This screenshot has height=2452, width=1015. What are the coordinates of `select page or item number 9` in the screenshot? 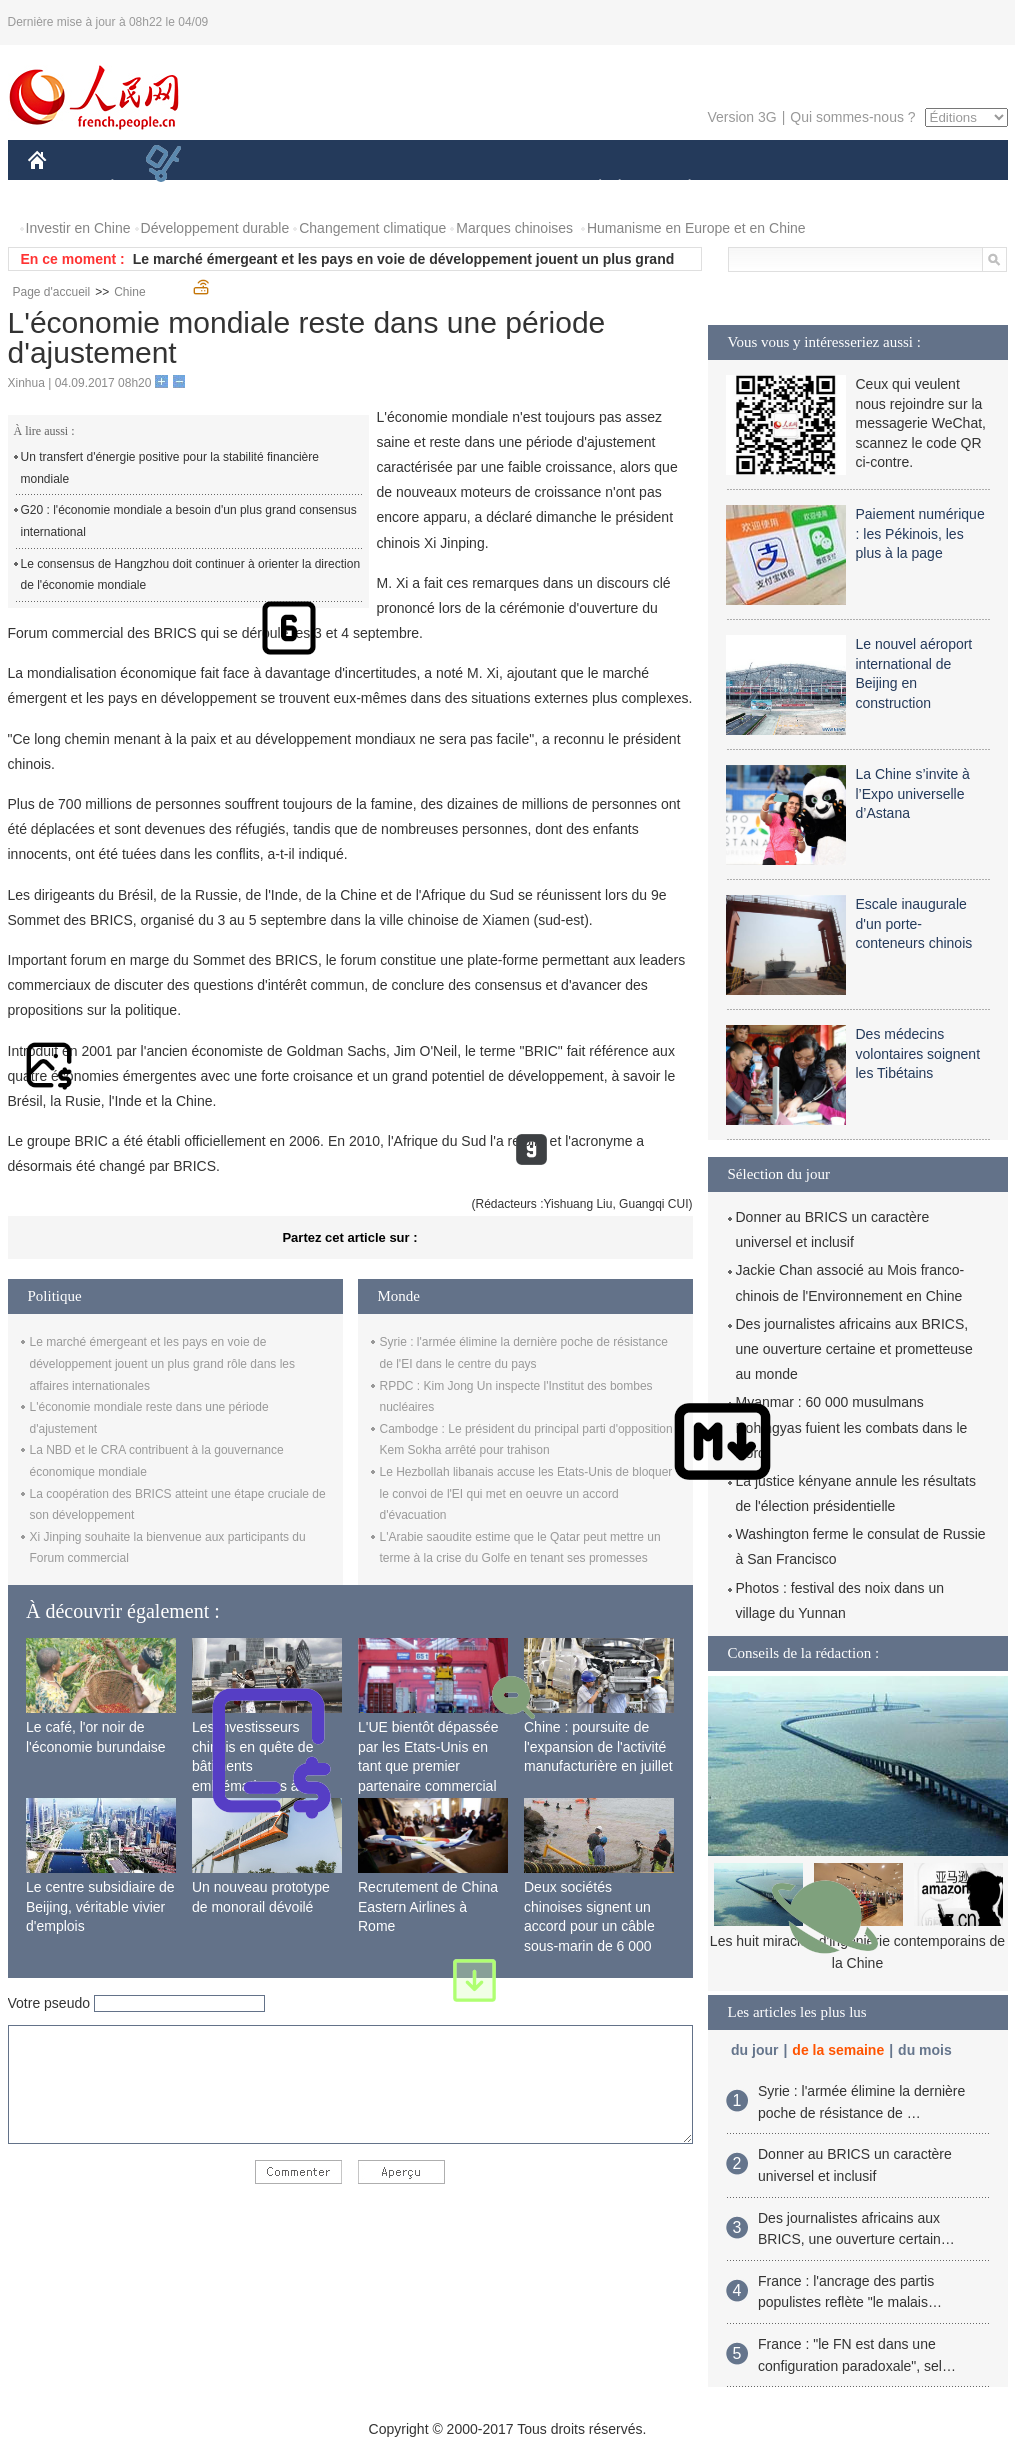 It's located at (531, 1149).